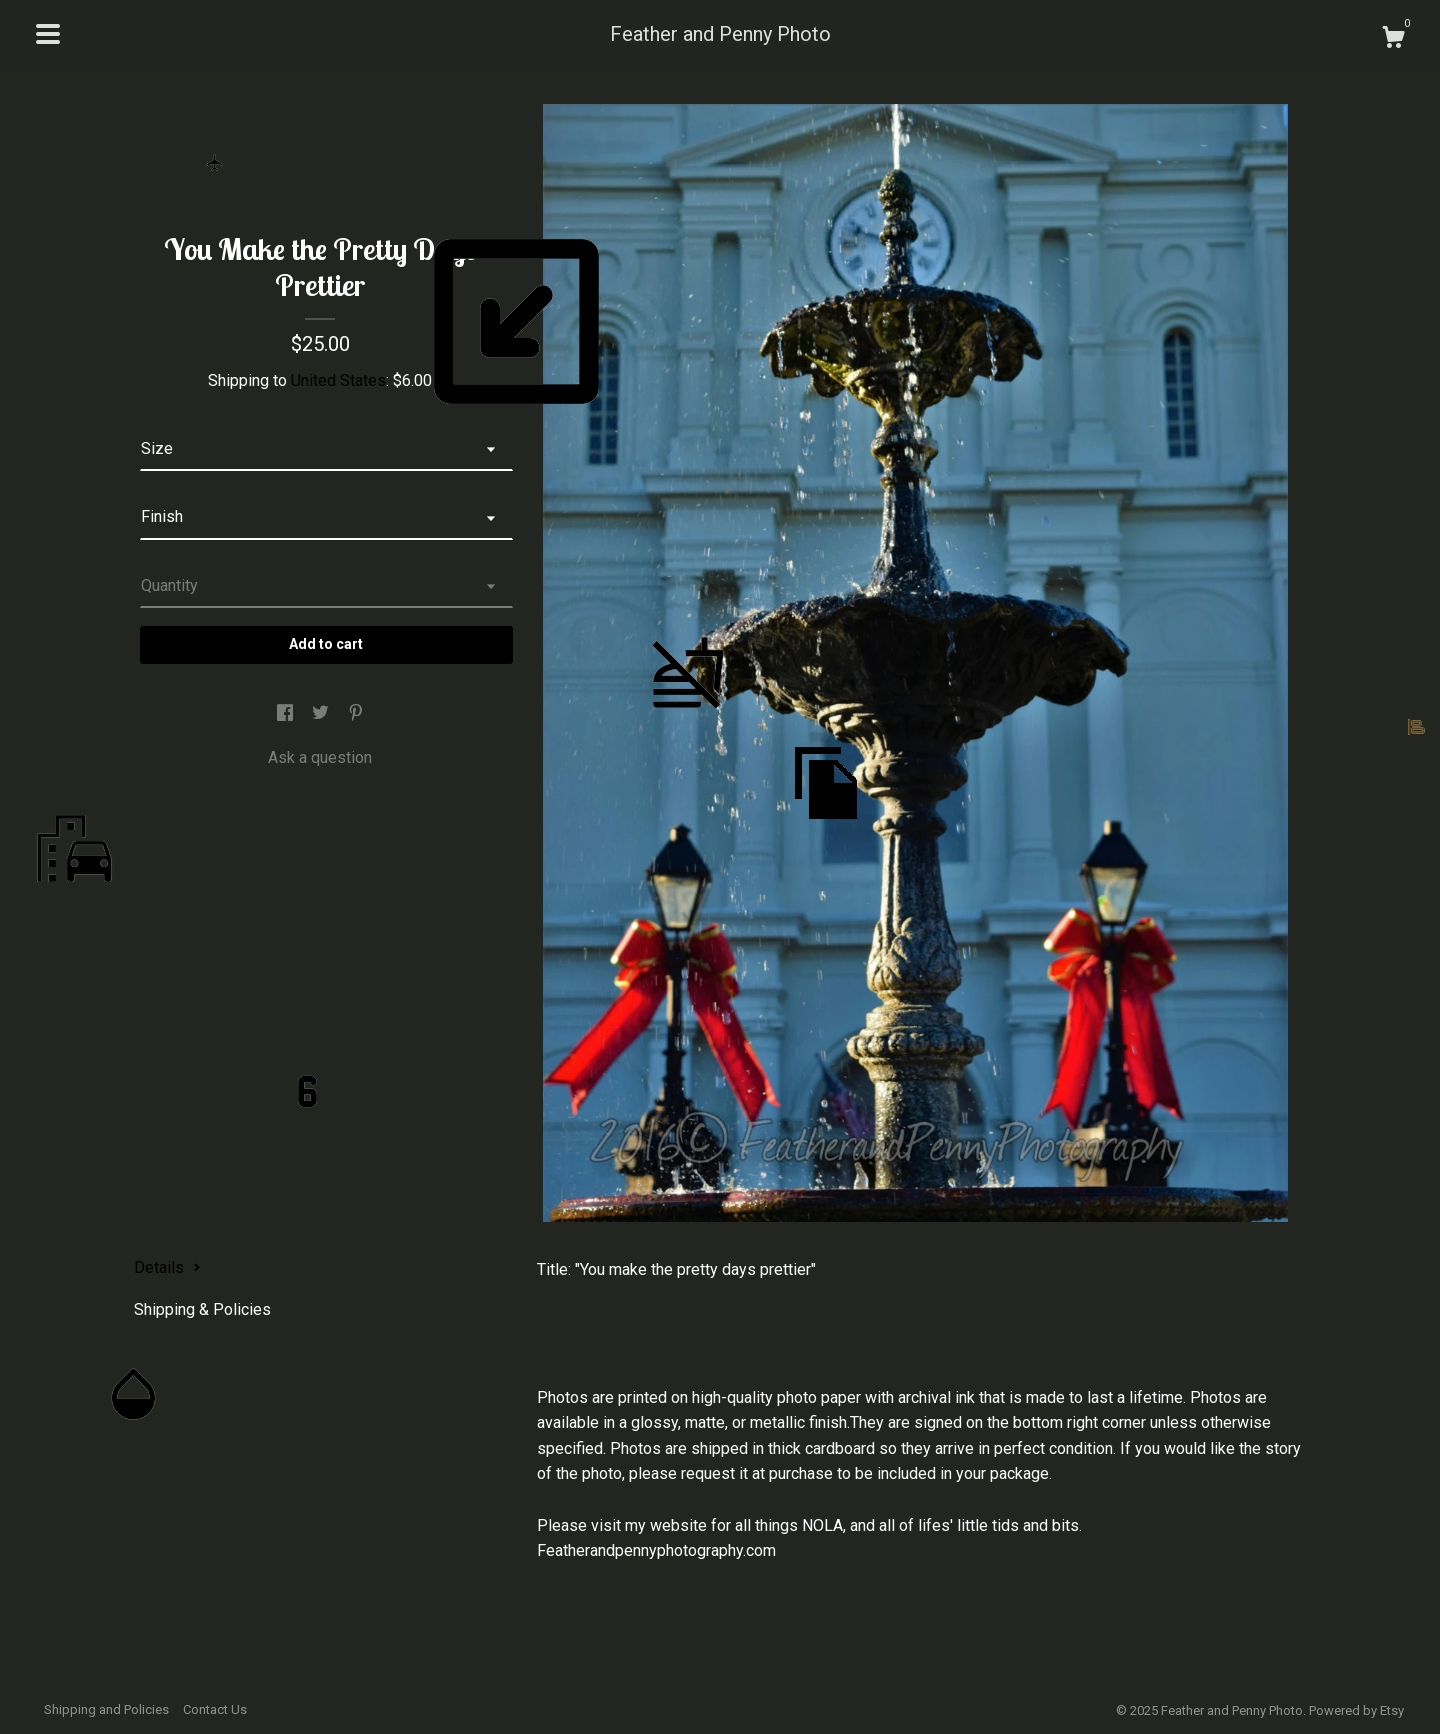 The width and height of the screenshot is (1440, 1734). Describe the element at coordinates (133, 1393) in the screenshot. I see `adjust opacity or transparency settings` at that location.